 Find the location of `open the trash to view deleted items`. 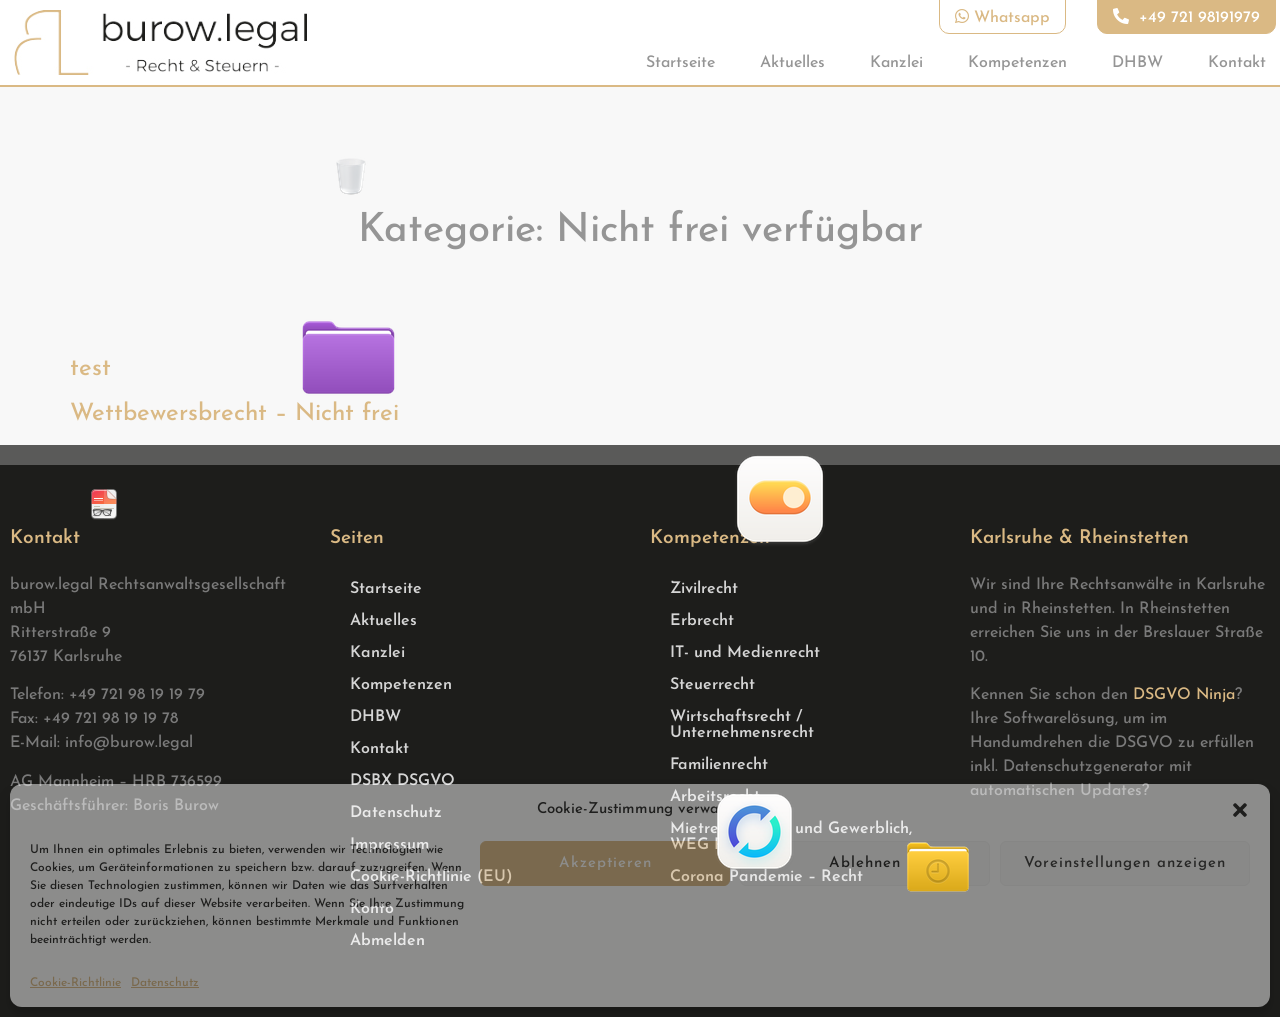

open the trash to view deleted items is located at coordinates (351, 176).